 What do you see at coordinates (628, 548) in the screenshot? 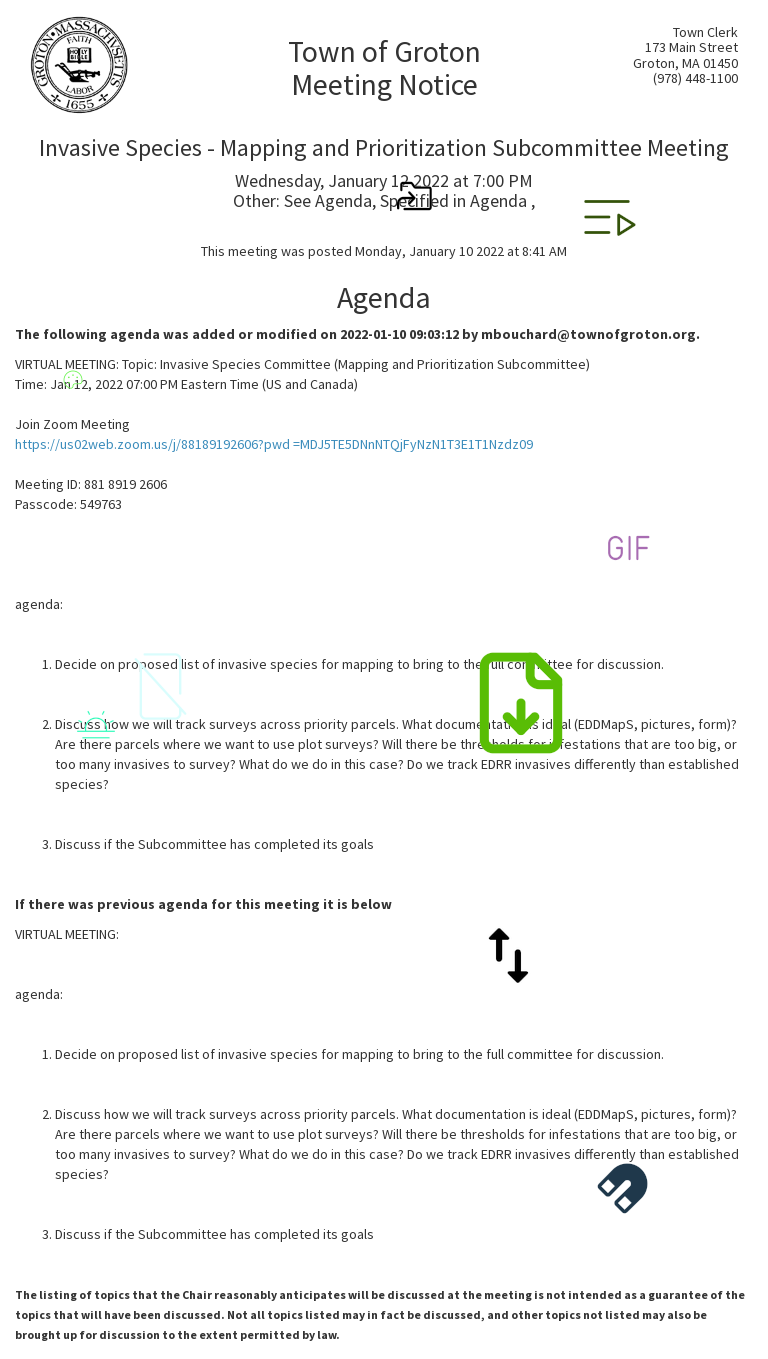
I see `insert a gif into your message` at bounding box center [628, 548].